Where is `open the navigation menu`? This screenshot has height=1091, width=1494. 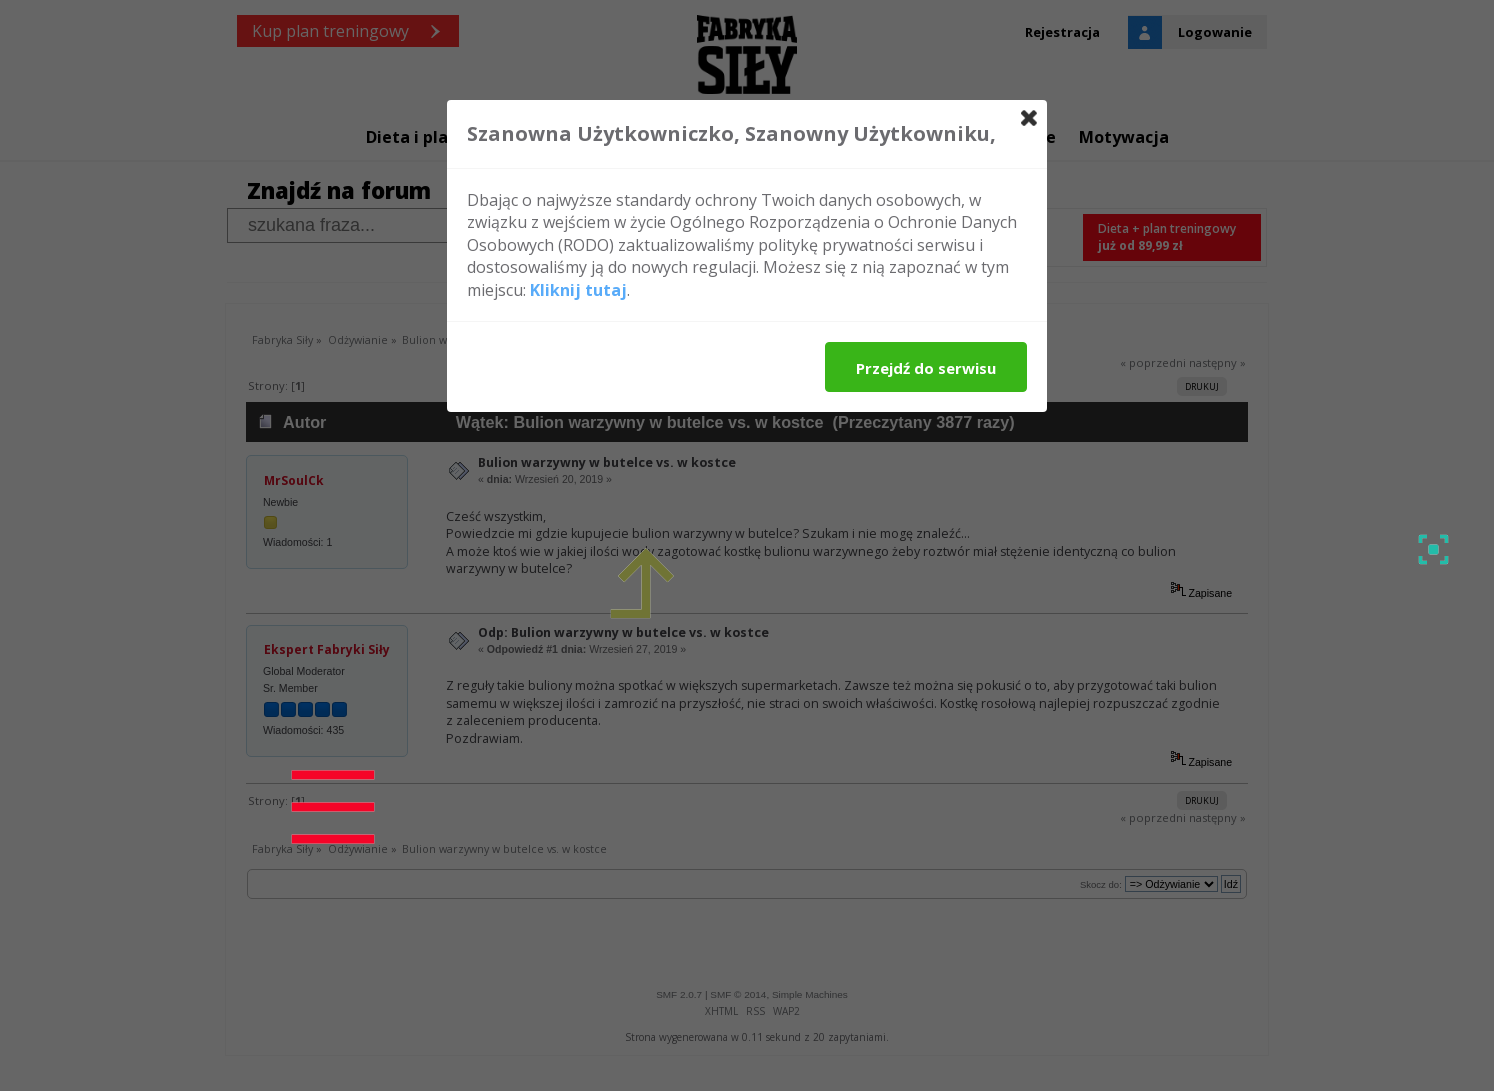 open the navigation menu is located at coordinates (333, 807).